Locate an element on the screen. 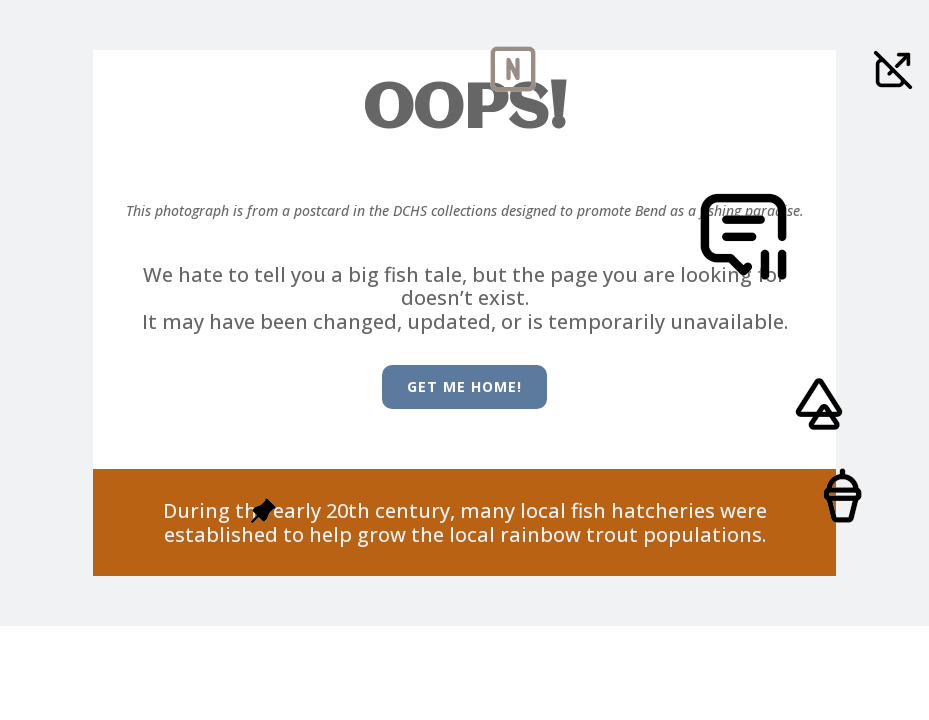  external link disabled or unavailable is located at coordinates (893, 70).